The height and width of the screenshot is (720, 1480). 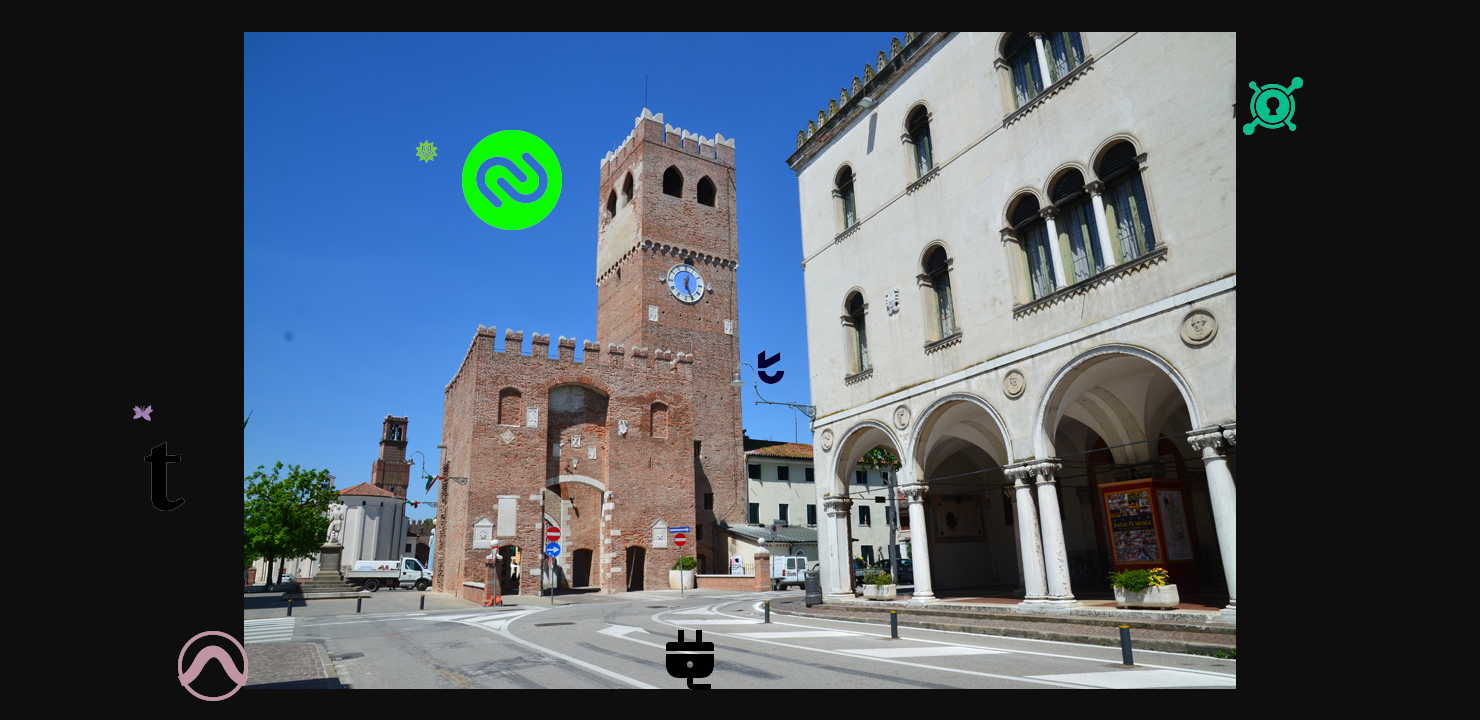 What do you see at coordinates (690, 660) in the screenshot?
I see `connect to power source` at bounding box center [690, 660].